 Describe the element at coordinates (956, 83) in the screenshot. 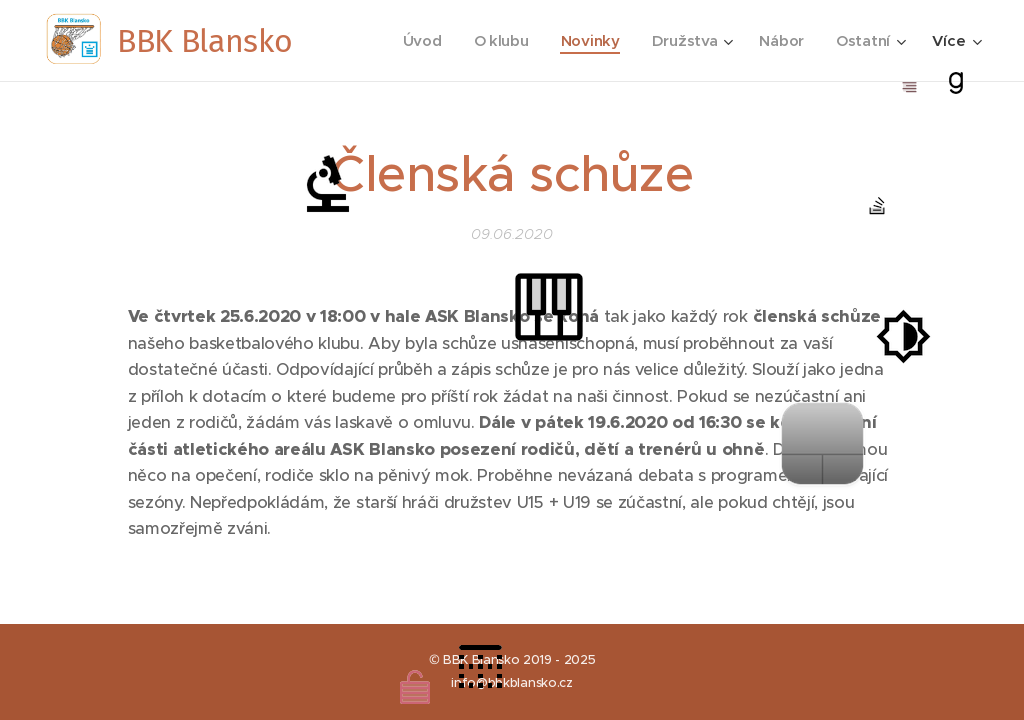

I see `open the Goodreads app` at that location.